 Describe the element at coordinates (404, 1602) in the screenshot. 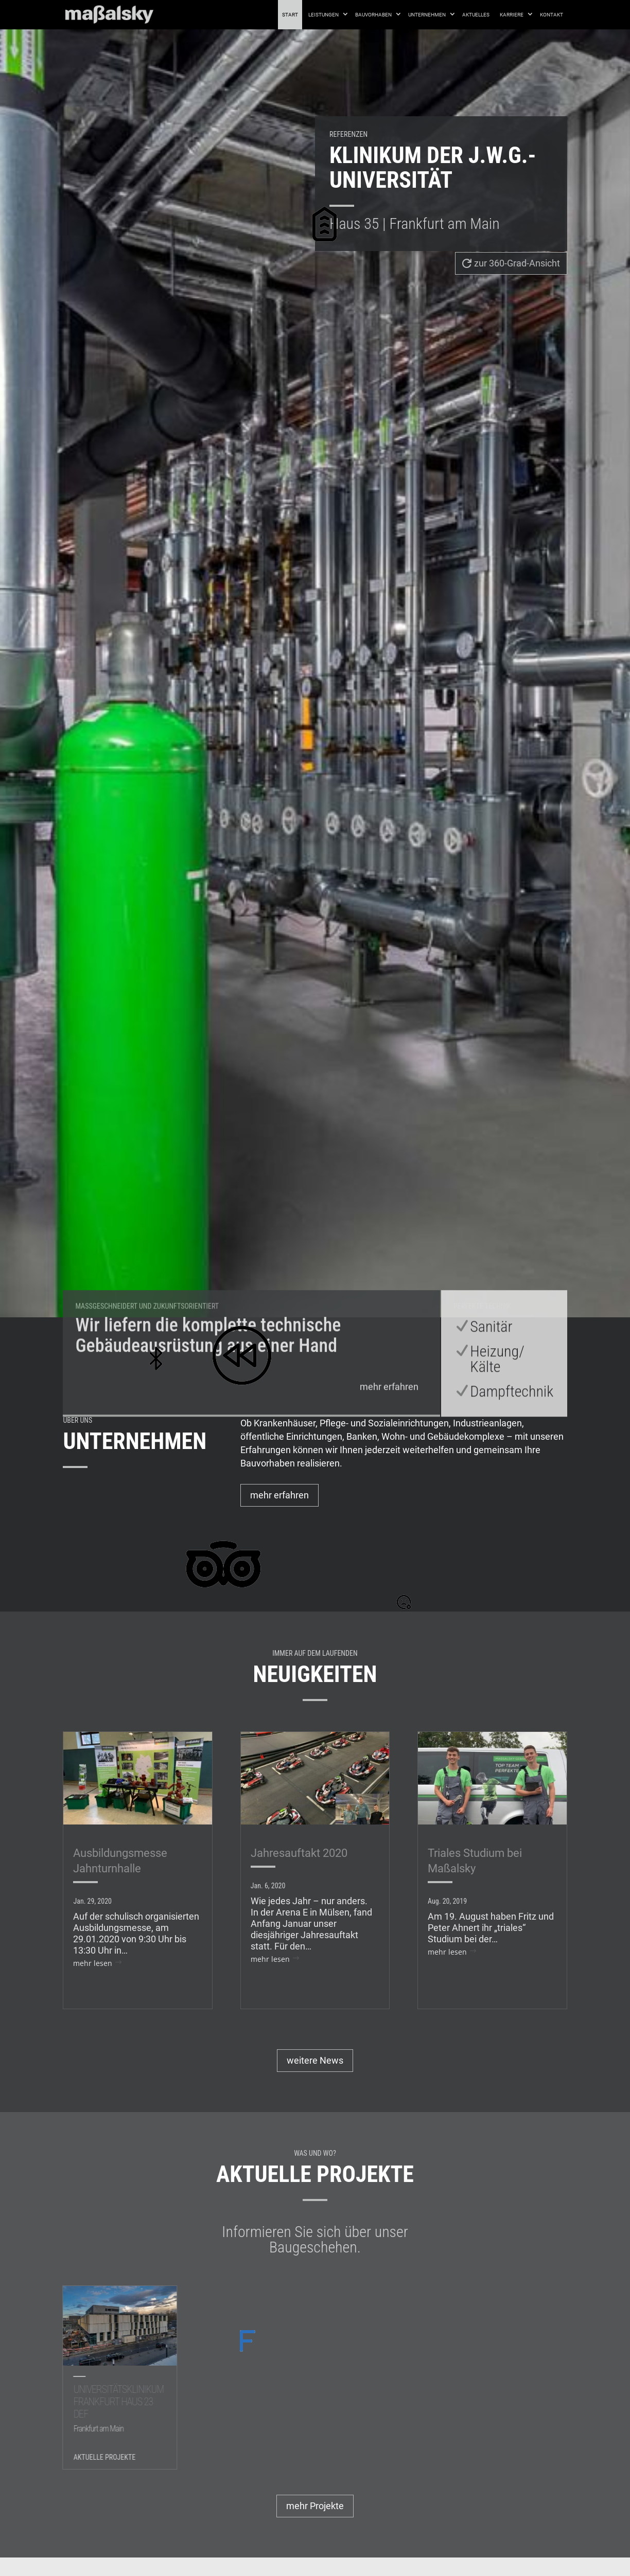

I see `indicate sadness or disappointment` at that location.